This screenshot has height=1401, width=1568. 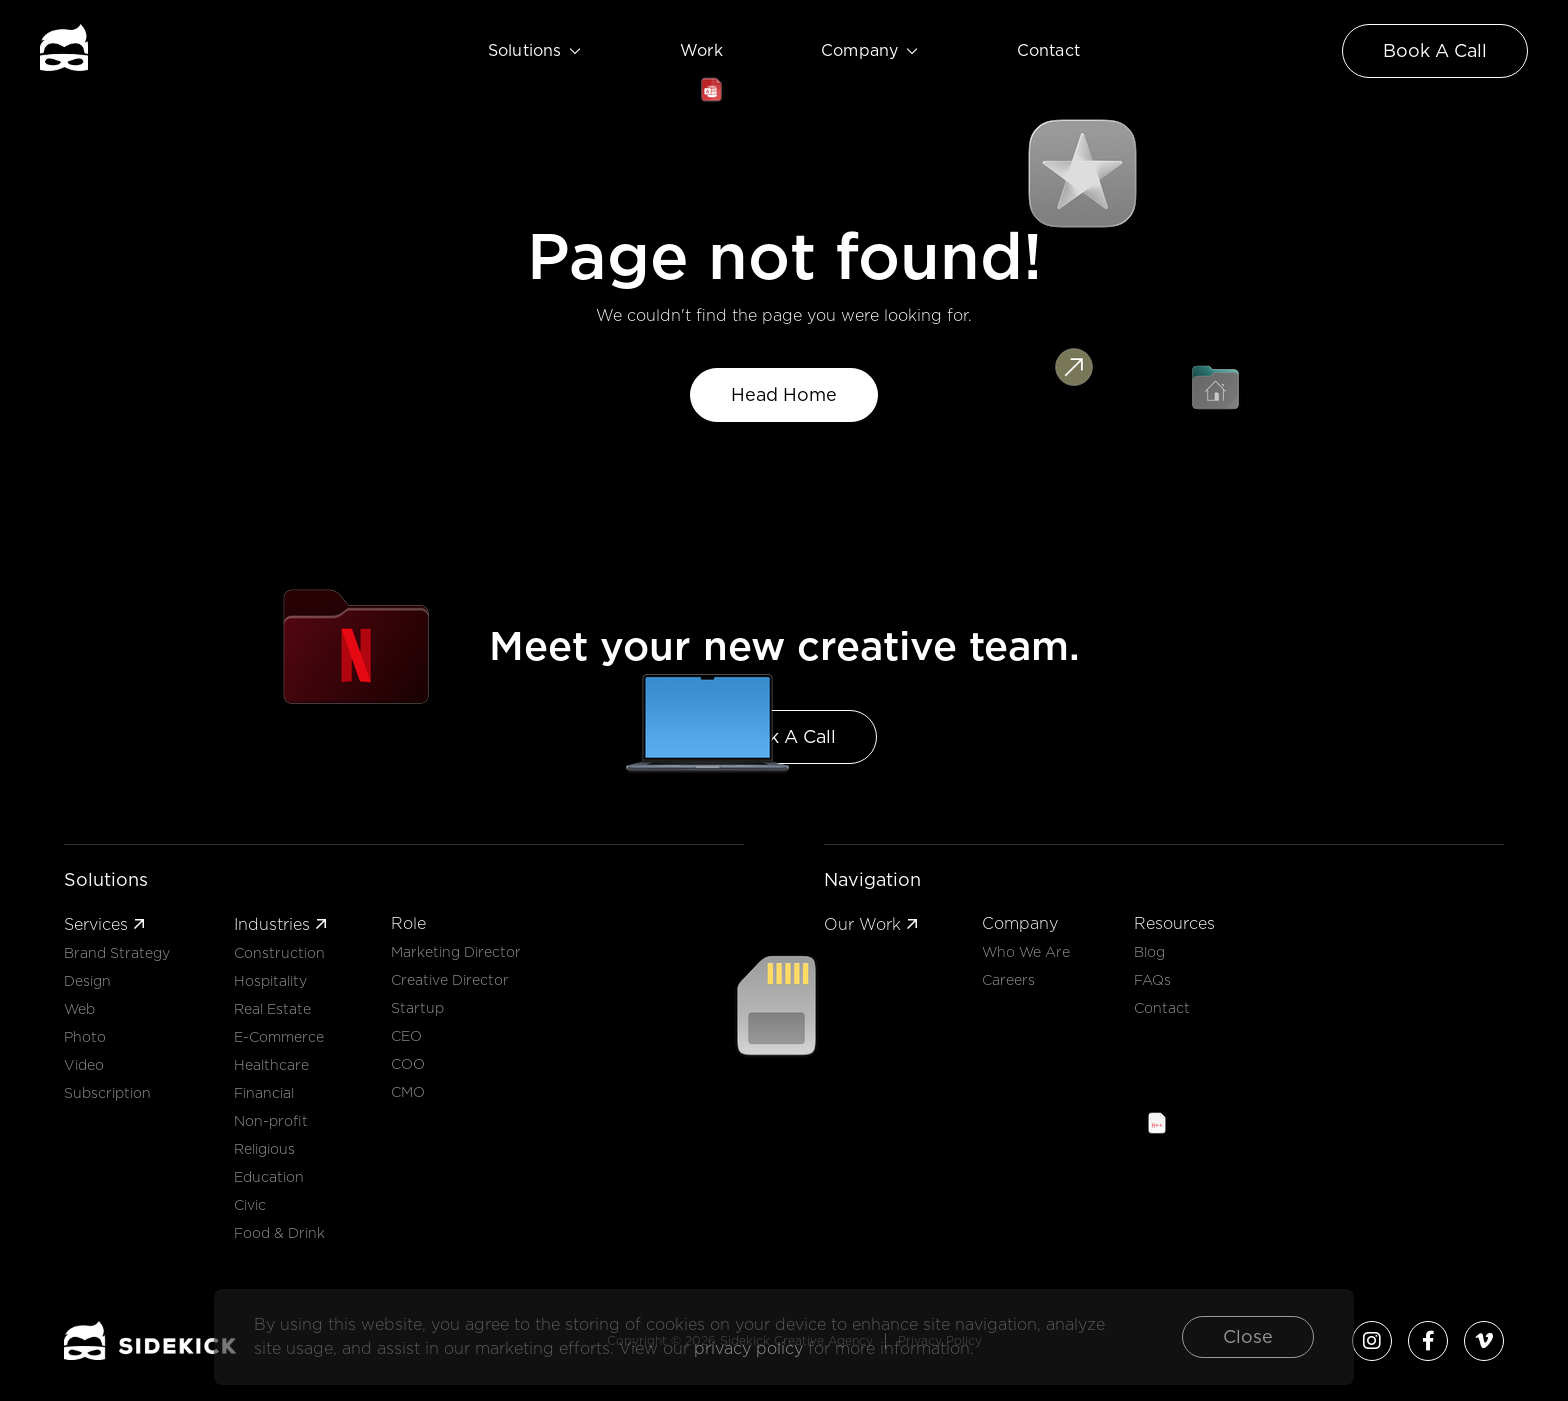 I want to click on access your home folder or personal files, so click(x=1215, y=387).